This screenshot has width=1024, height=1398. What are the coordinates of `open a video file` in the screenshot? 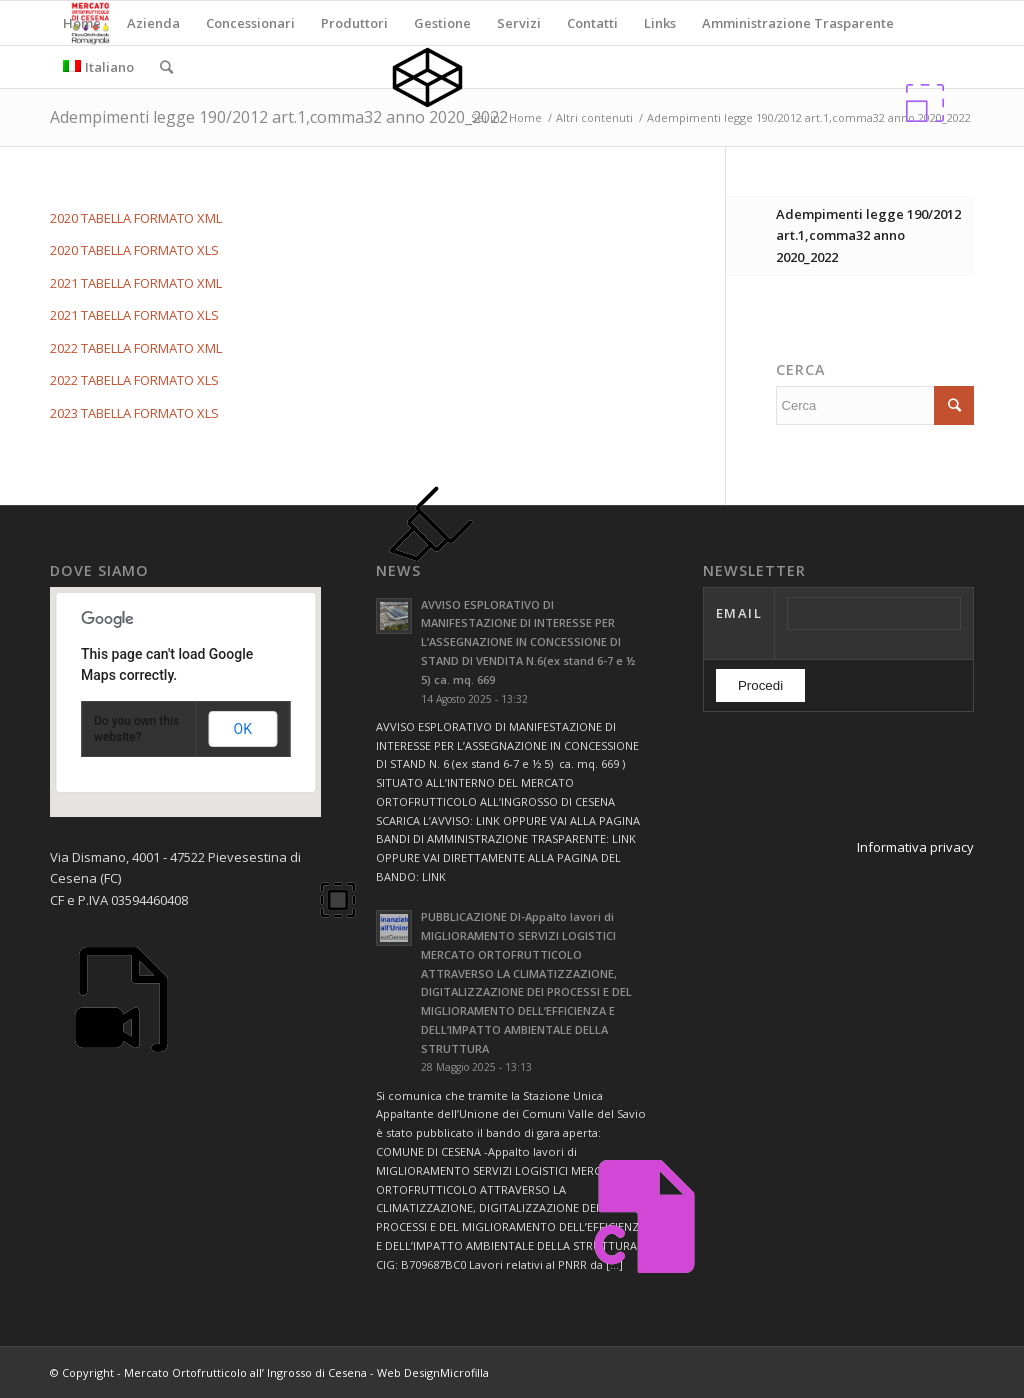 It's located at (123, 999).